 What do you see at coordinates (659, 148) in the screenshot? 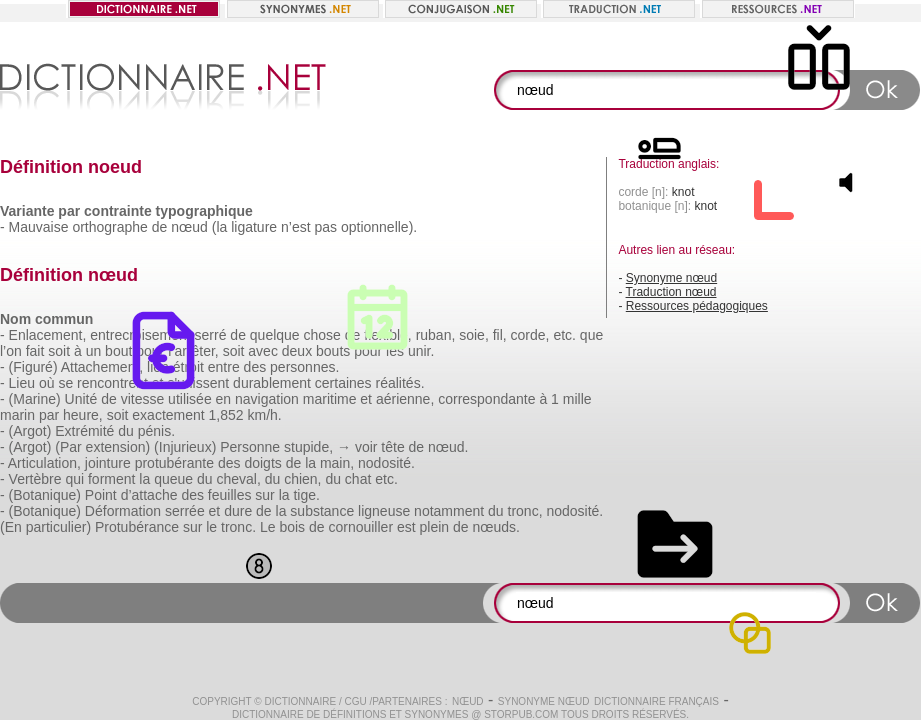
I see `view hotel or accommodation options` at bounding box center [659, 148].